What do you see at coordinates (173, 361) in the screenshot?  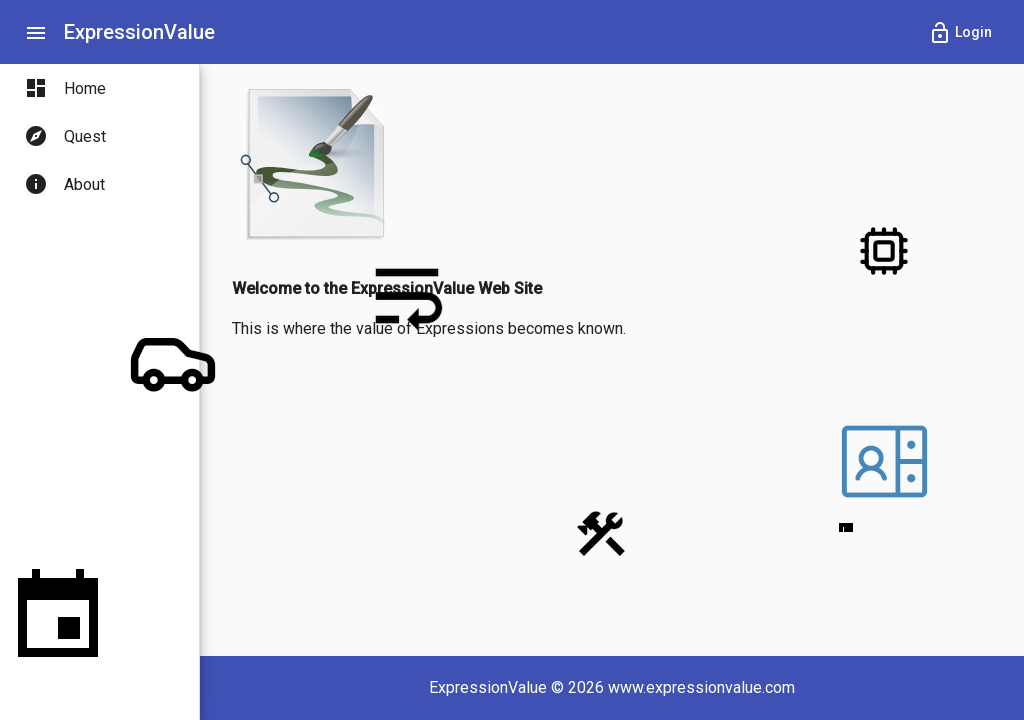 I see `access vehicle or driving settings` at bounding box center [173, 361].